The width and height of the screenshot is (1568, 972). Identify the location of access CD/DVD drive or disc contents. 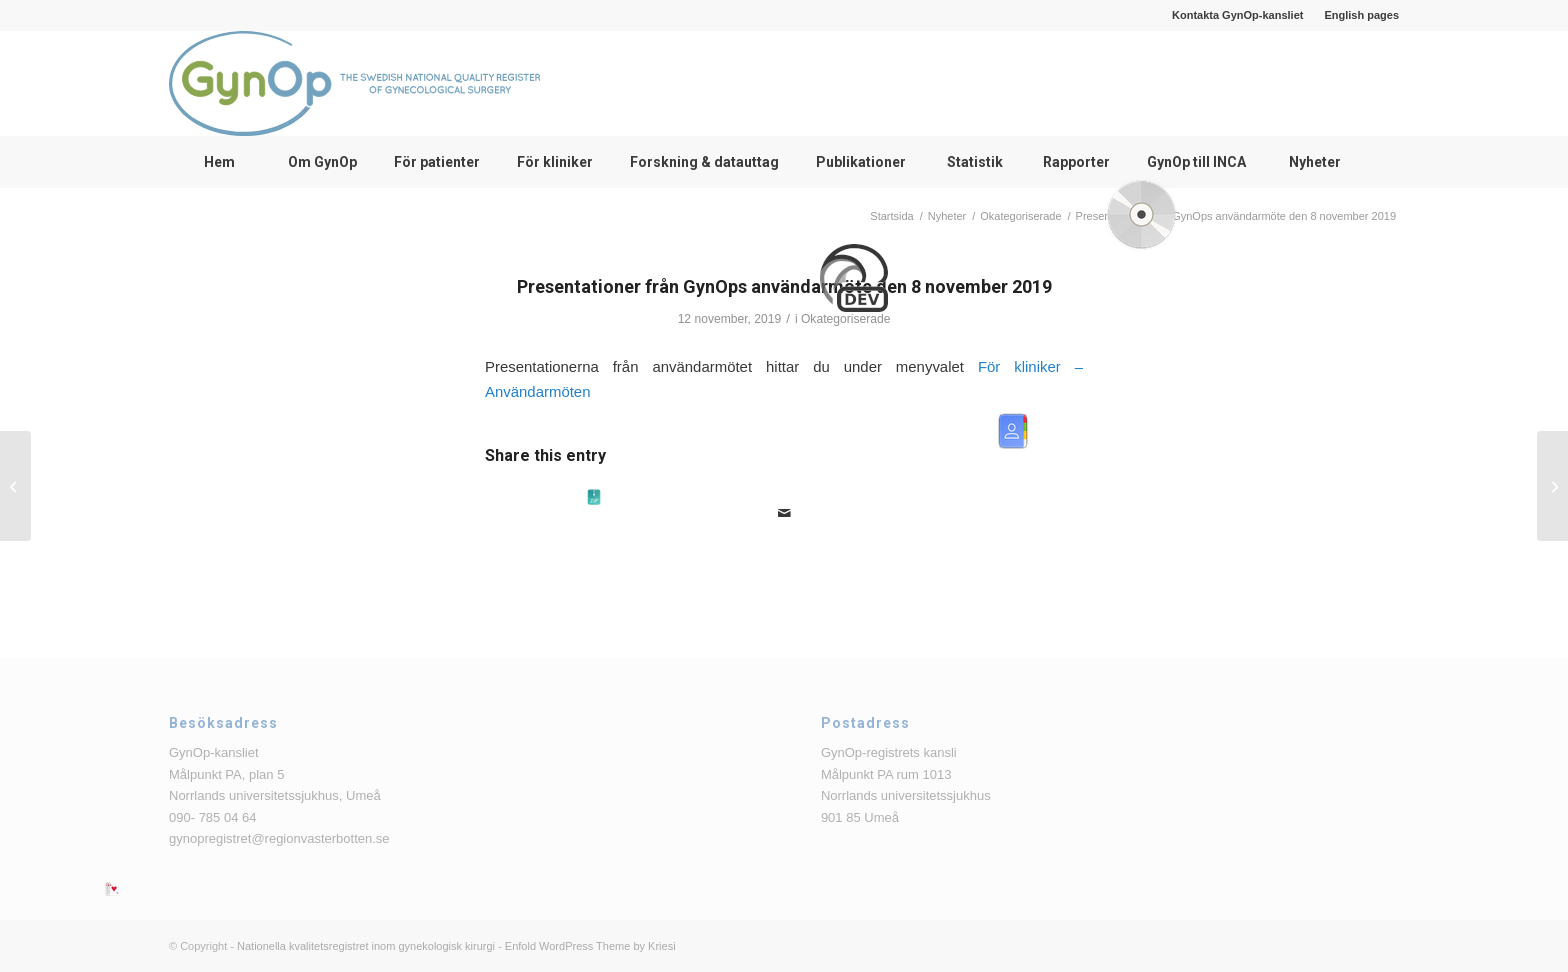
(1141, 214).